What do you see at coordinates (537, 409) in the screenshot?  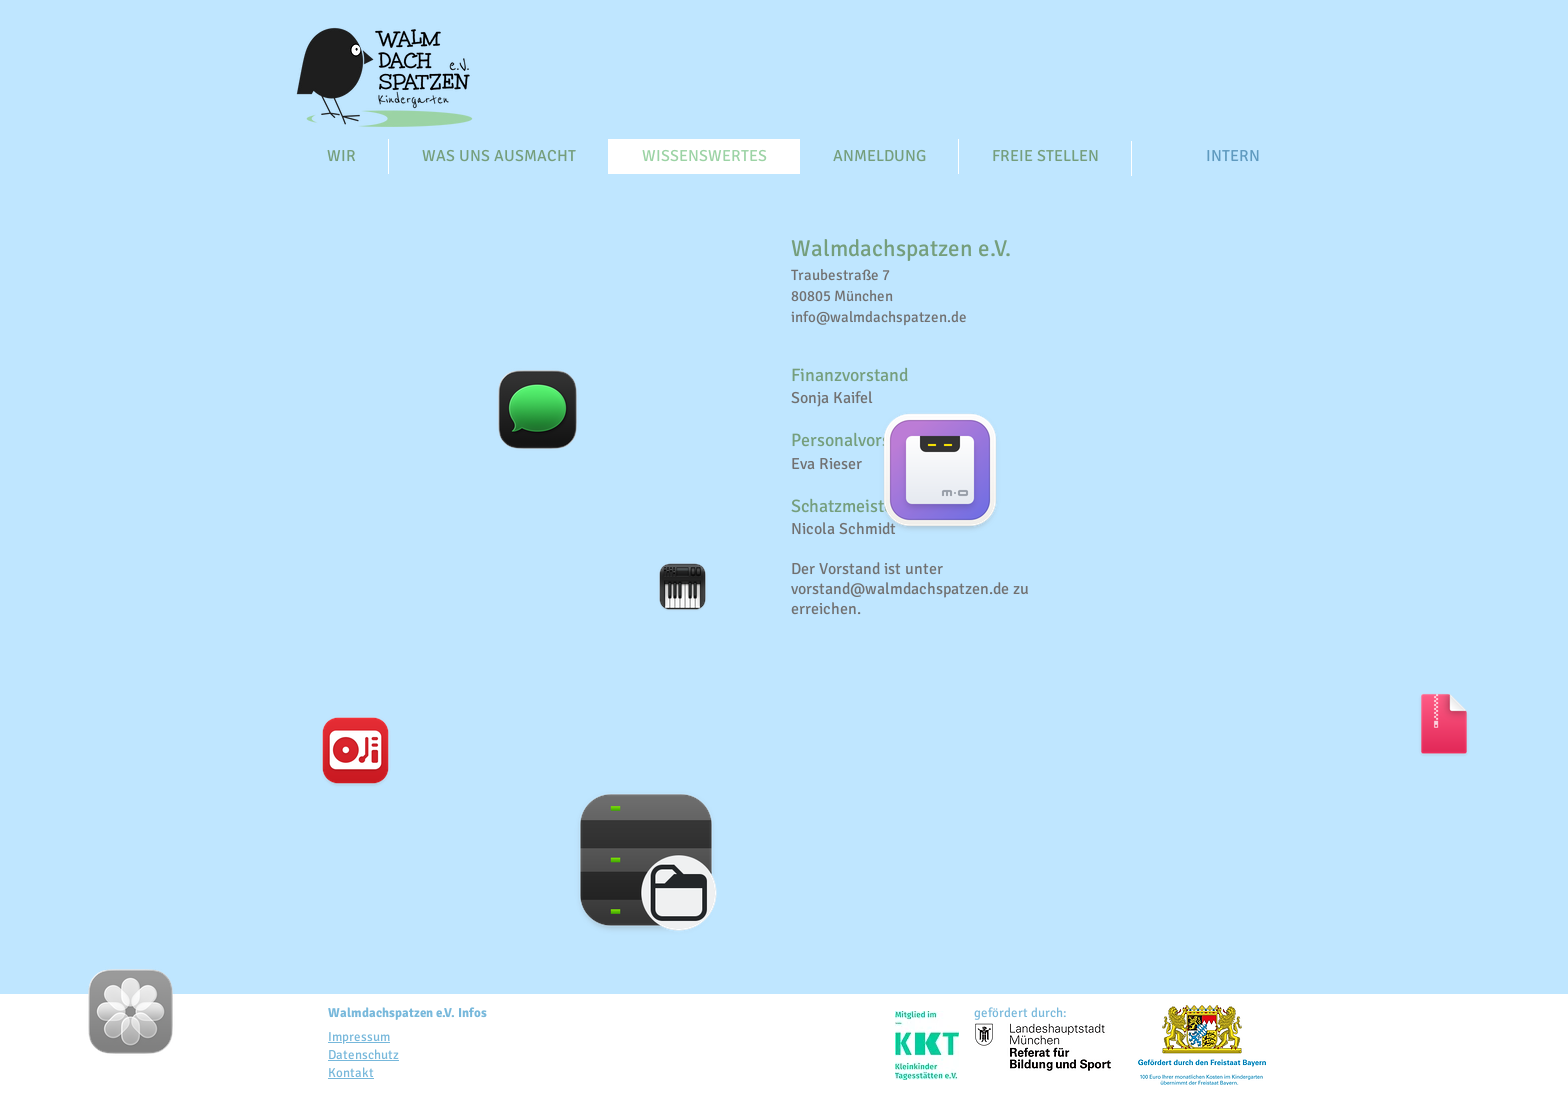 I see `open the messages app` at bounding box center [537, 409].